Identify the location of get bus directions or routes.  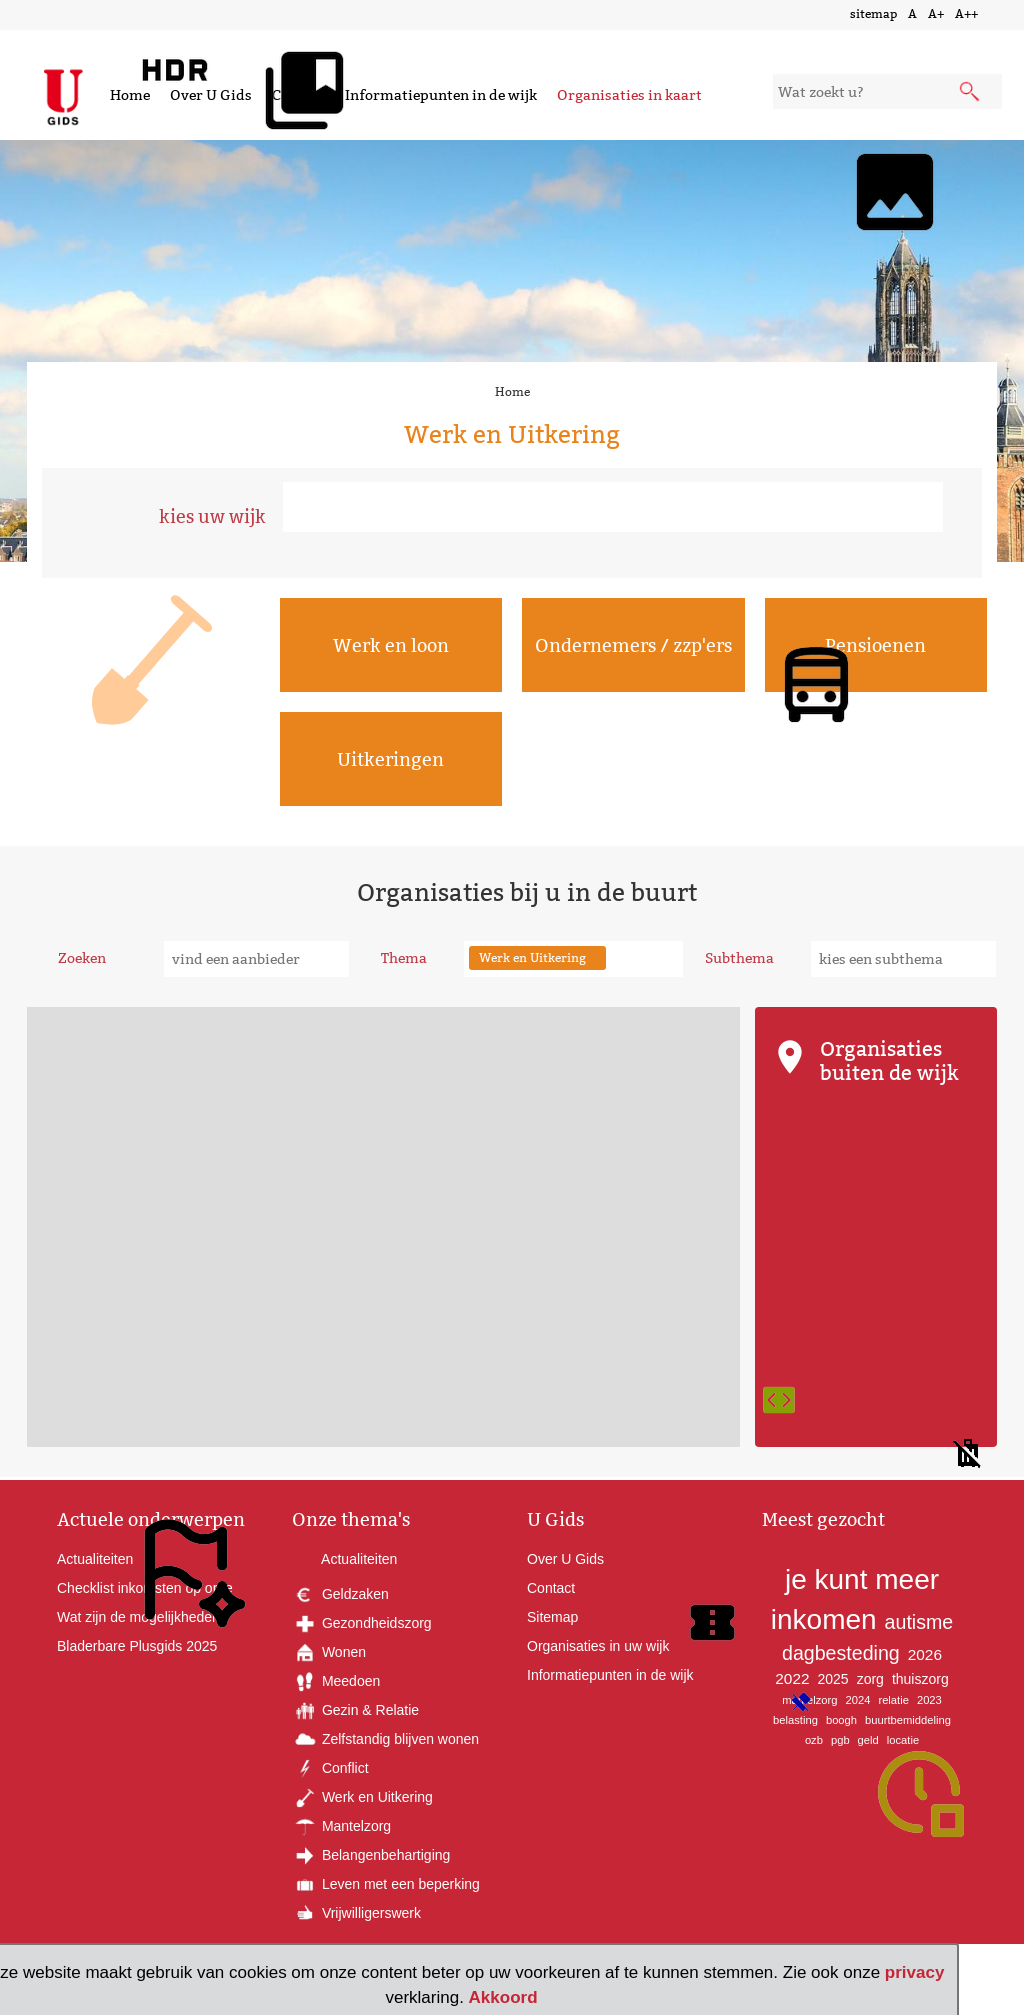
(816, 686).